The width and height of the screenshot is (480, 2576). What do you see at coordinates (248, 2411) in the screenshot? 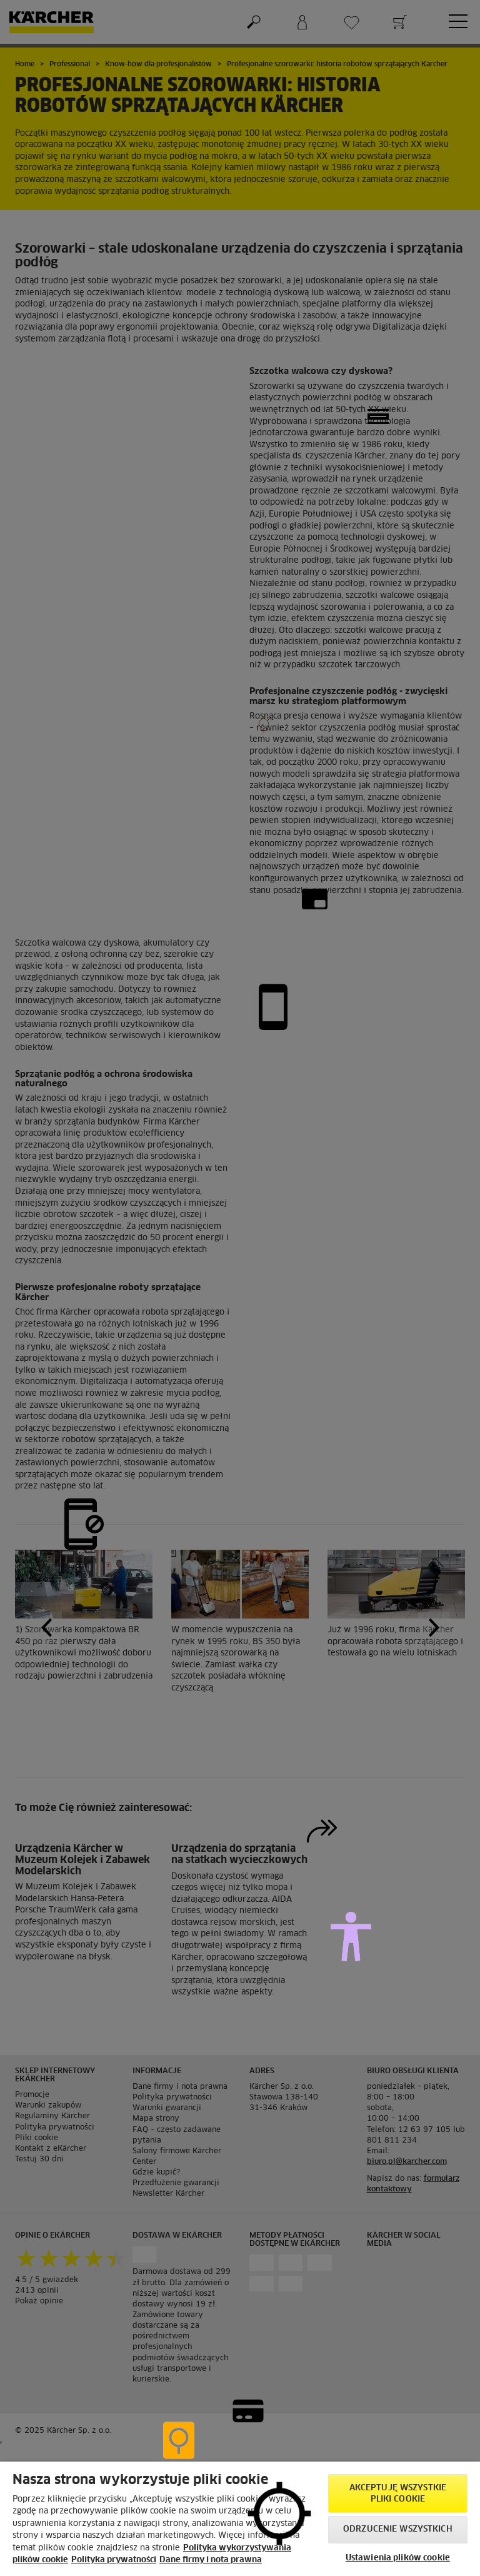
I see `manage payment methods` at bounding box center [248, 2411].